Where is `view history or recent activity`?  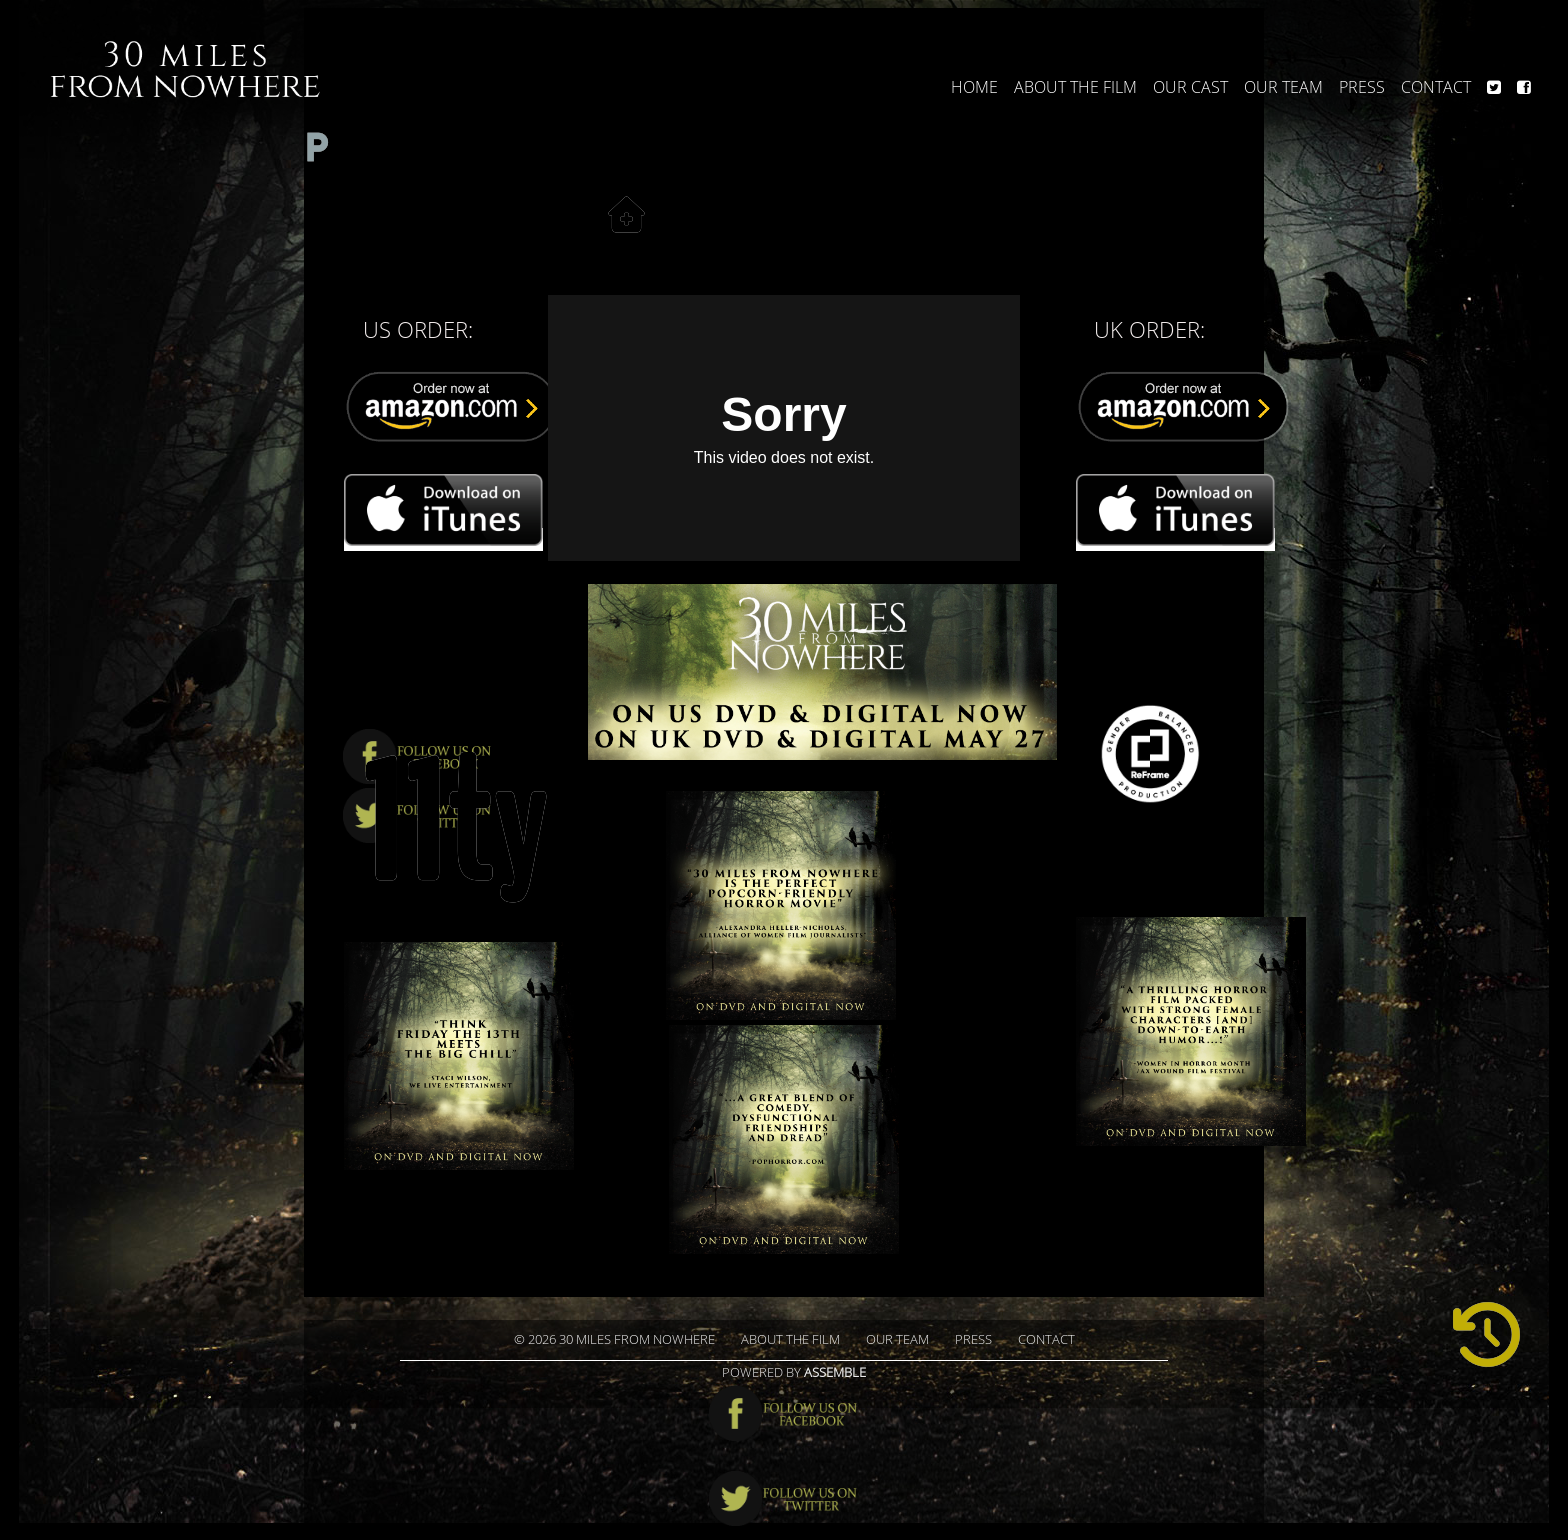 view history or recent activity is located at coordinates (1487, 1334).